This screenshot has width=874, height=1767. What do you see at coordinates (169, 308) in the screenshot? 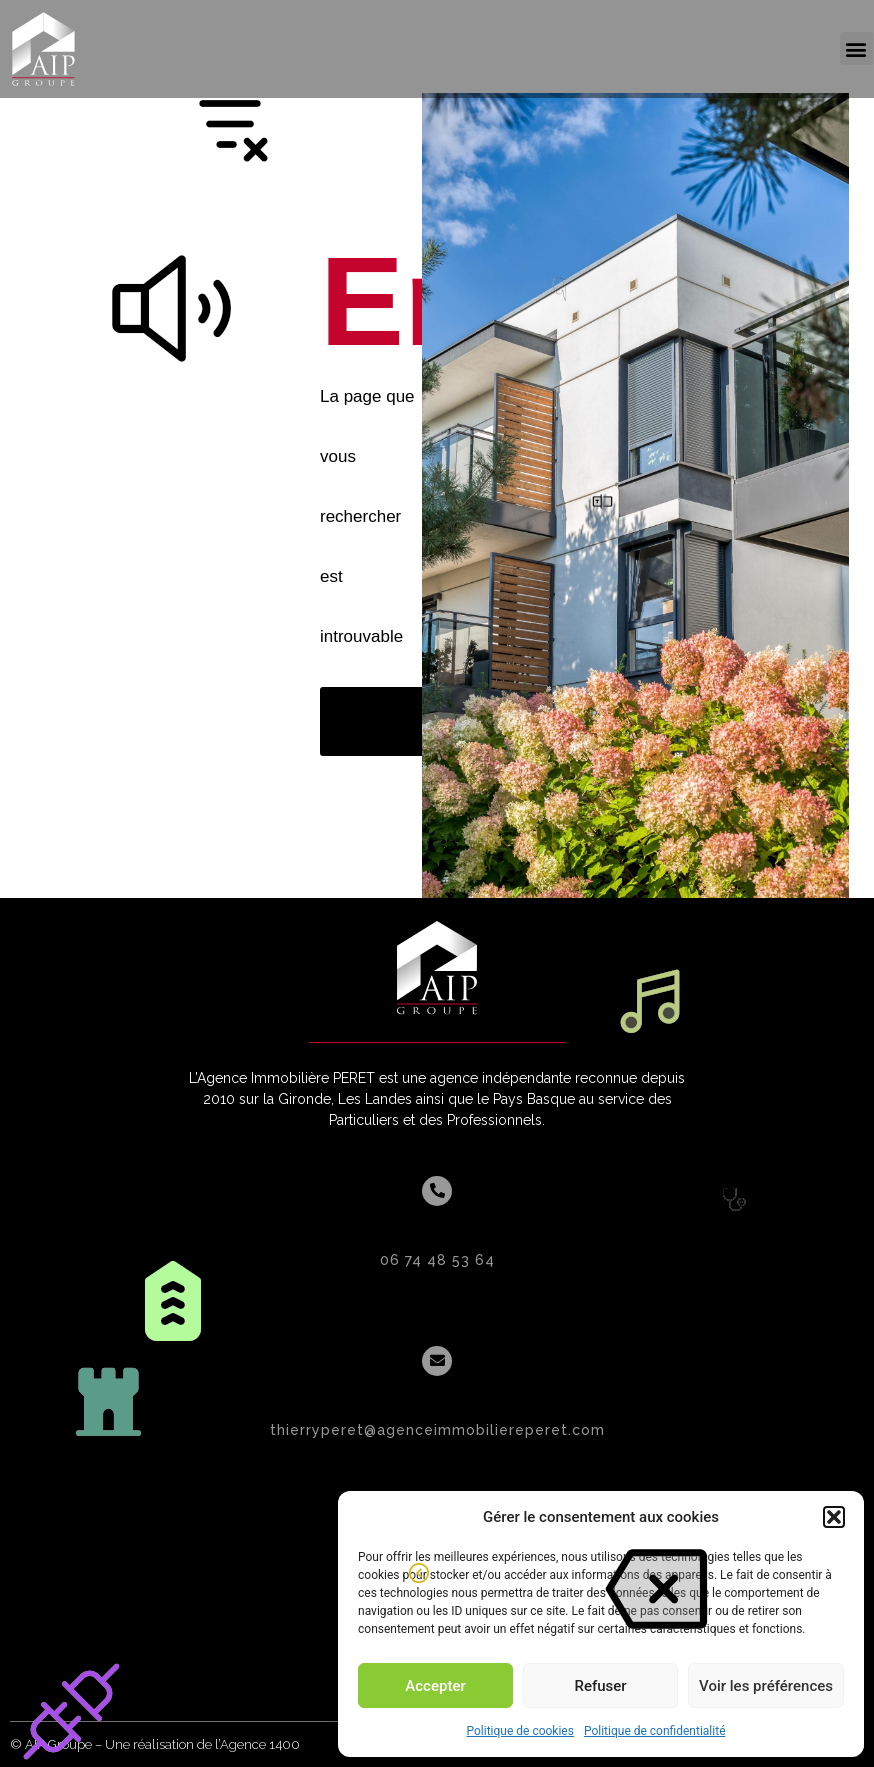
I see `volume is set to high` at bounding box center [169, 308].